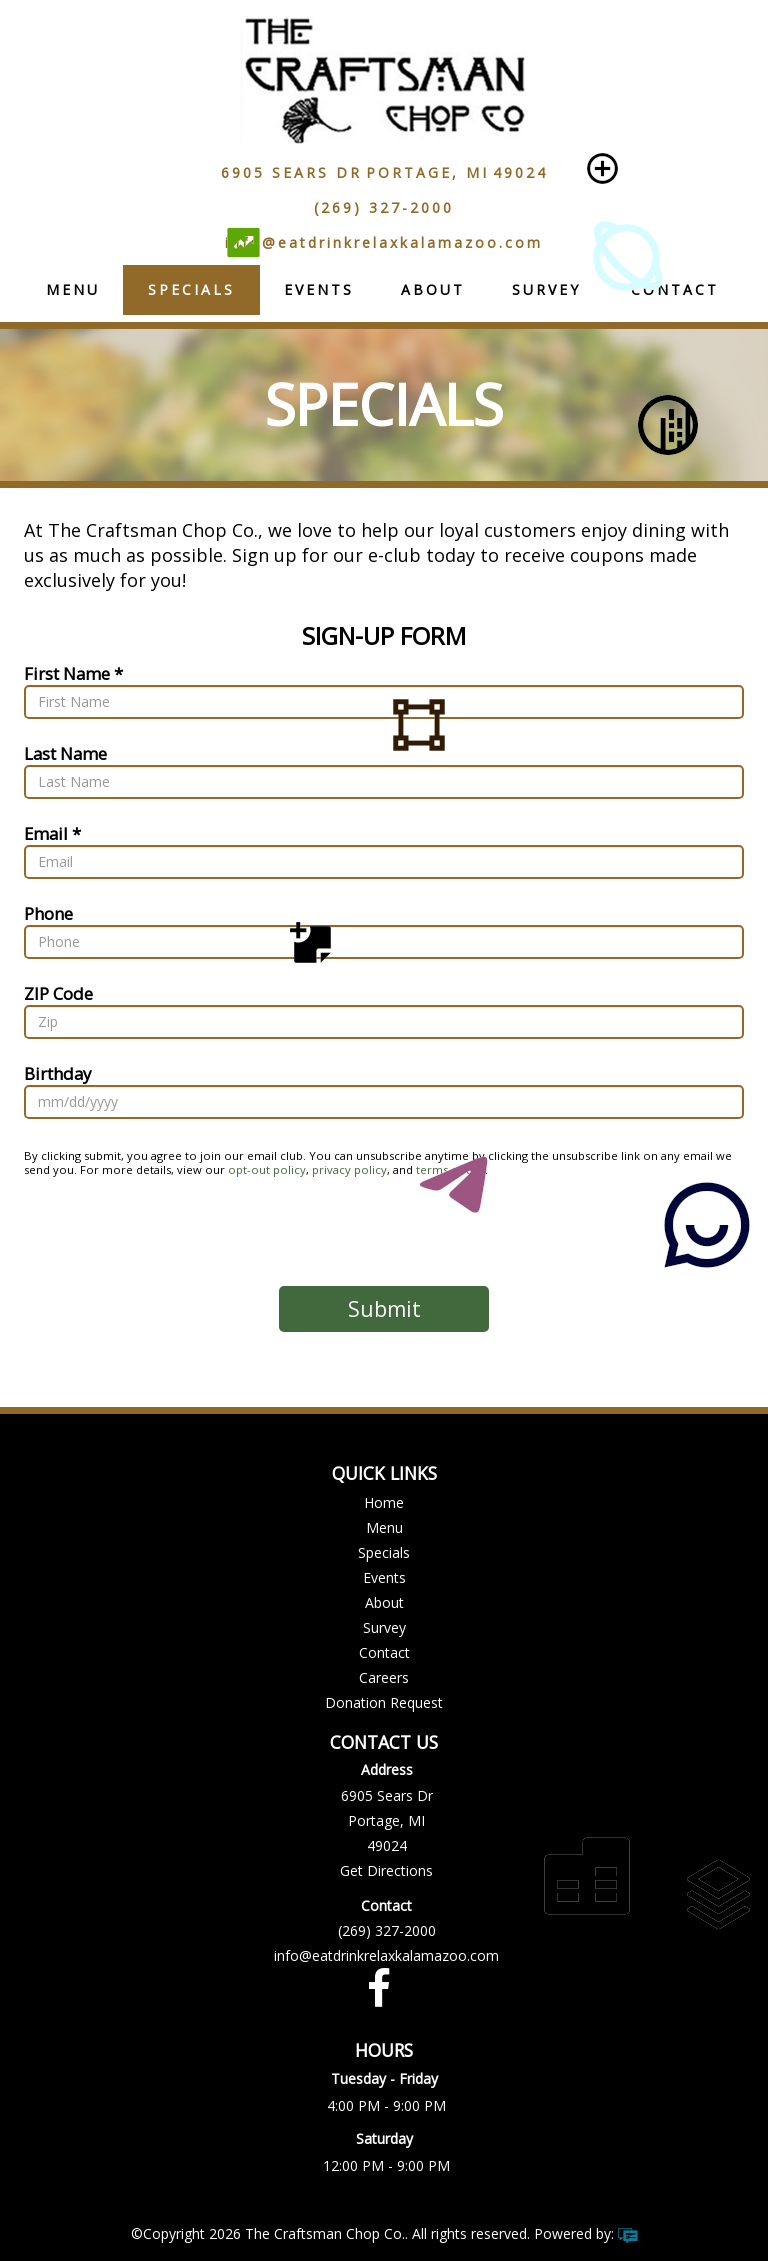 This screenshot has width=768, height=2261. Describe the element at coordinates (668, 425) in the screenshot. I see `GeoPandas library logo` at that location.